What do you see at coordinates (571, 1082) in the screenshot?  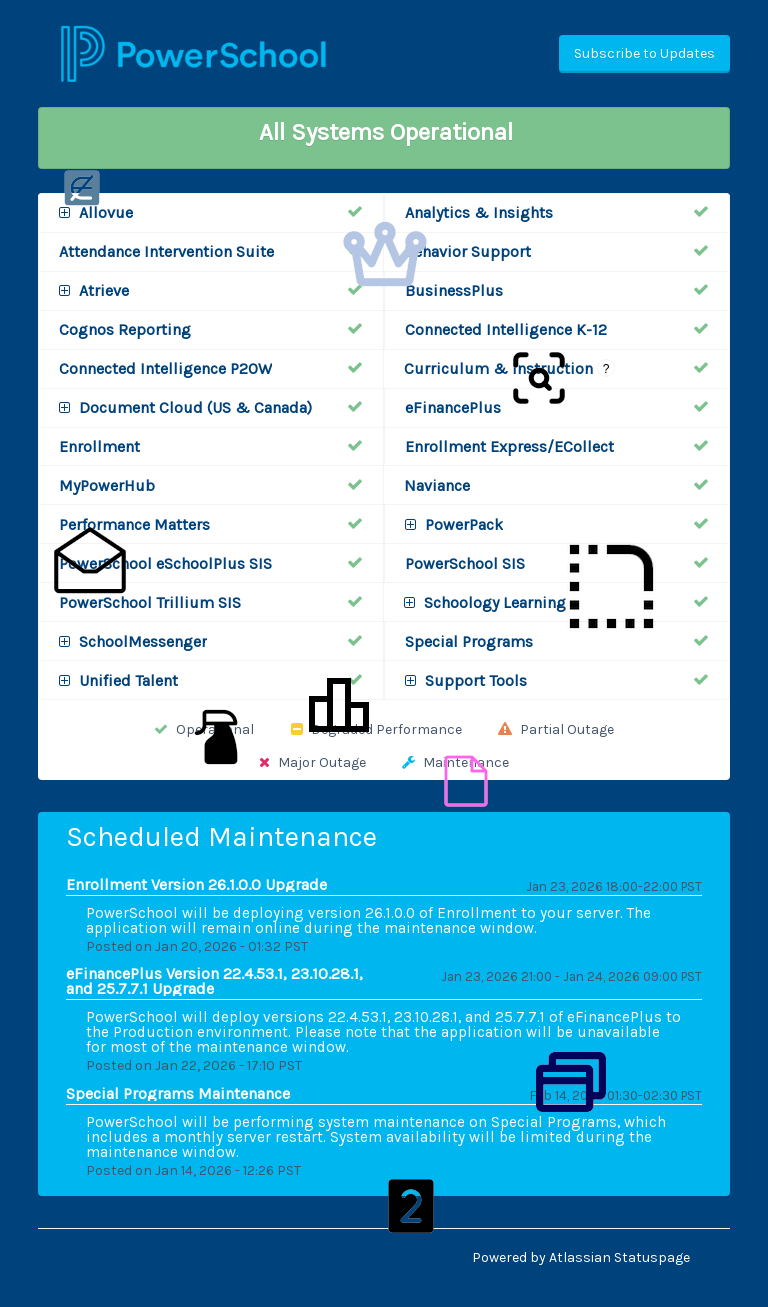 I see `view open browser windows` at bounding box center [571, 1082].